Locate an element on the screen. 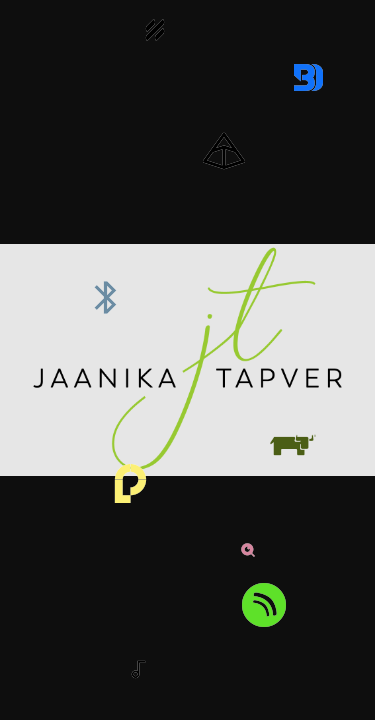  open passport app is located at coordinates (130, 483).